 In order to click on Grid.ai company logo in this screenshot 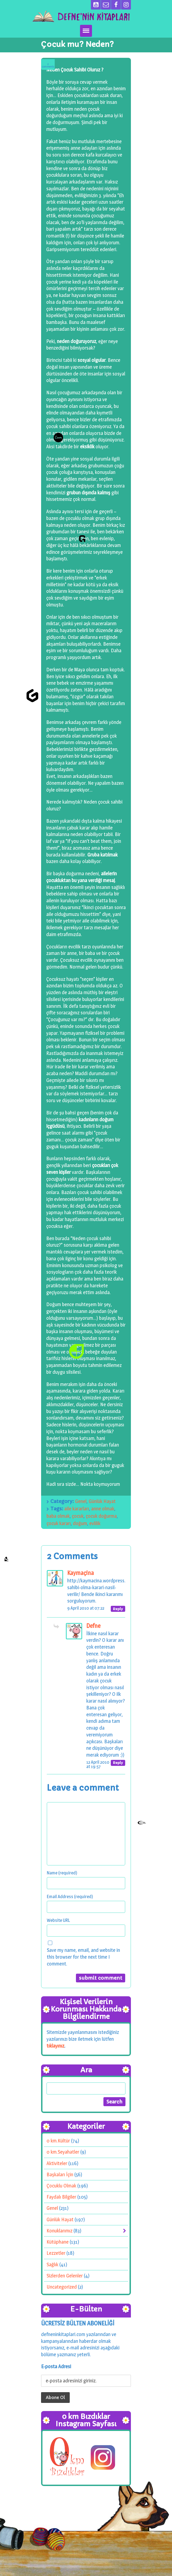, I will do `click(82, 539)`.